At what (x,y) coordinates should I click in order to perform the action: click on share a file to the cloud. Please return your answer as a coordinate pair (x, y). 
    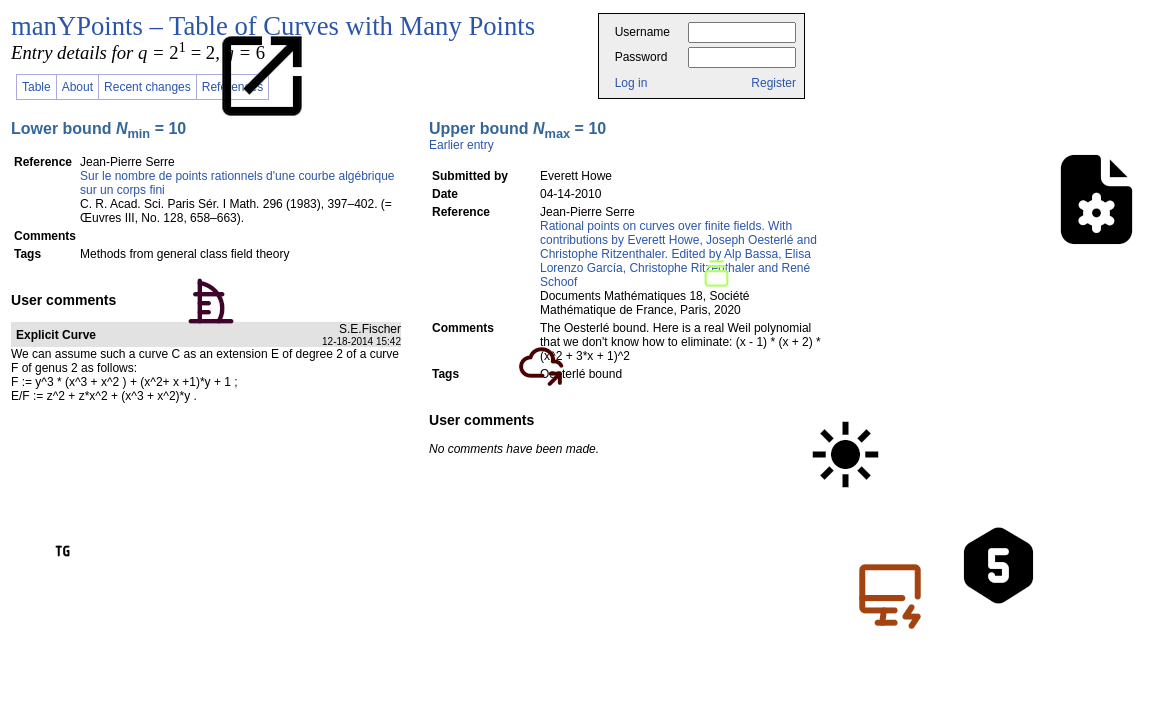
    Looking at the image, I should click on (541, 363).